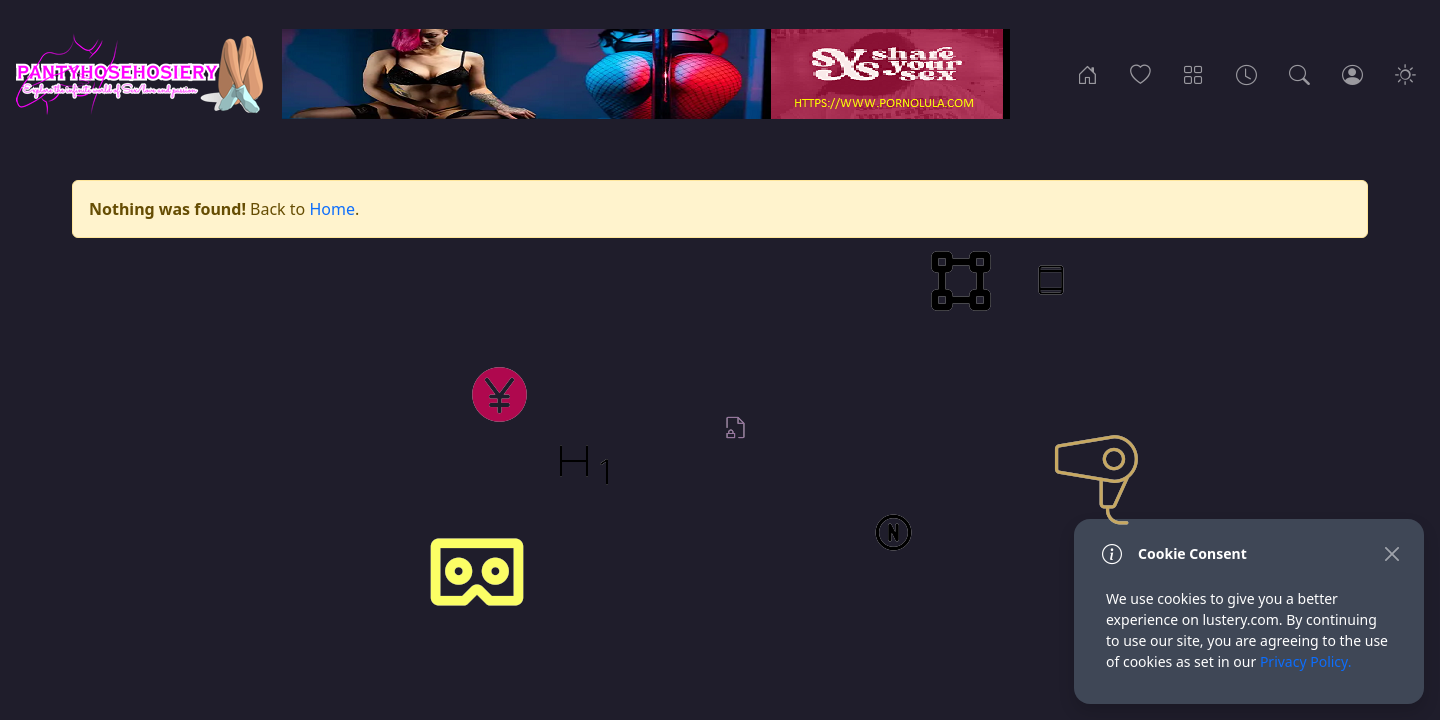 Image resolution: width=1440 pixels, height=720 pixels. Describe the element at coordinates (1051, 280) in the screenshot. I see `switch to tablet view` at that location.